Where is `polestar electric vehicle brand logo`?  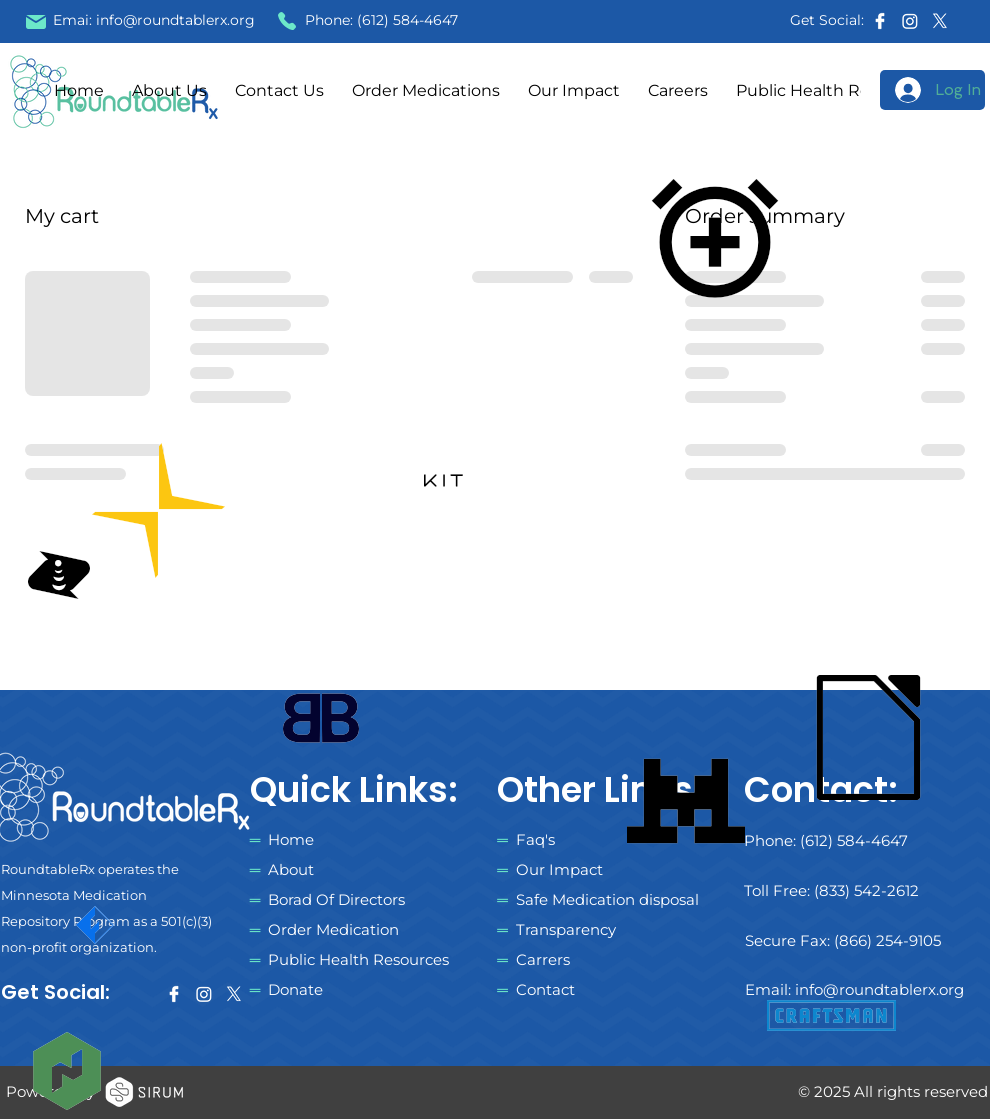
polestar electric vehicle brand logo is located at coordinates (158, 510).